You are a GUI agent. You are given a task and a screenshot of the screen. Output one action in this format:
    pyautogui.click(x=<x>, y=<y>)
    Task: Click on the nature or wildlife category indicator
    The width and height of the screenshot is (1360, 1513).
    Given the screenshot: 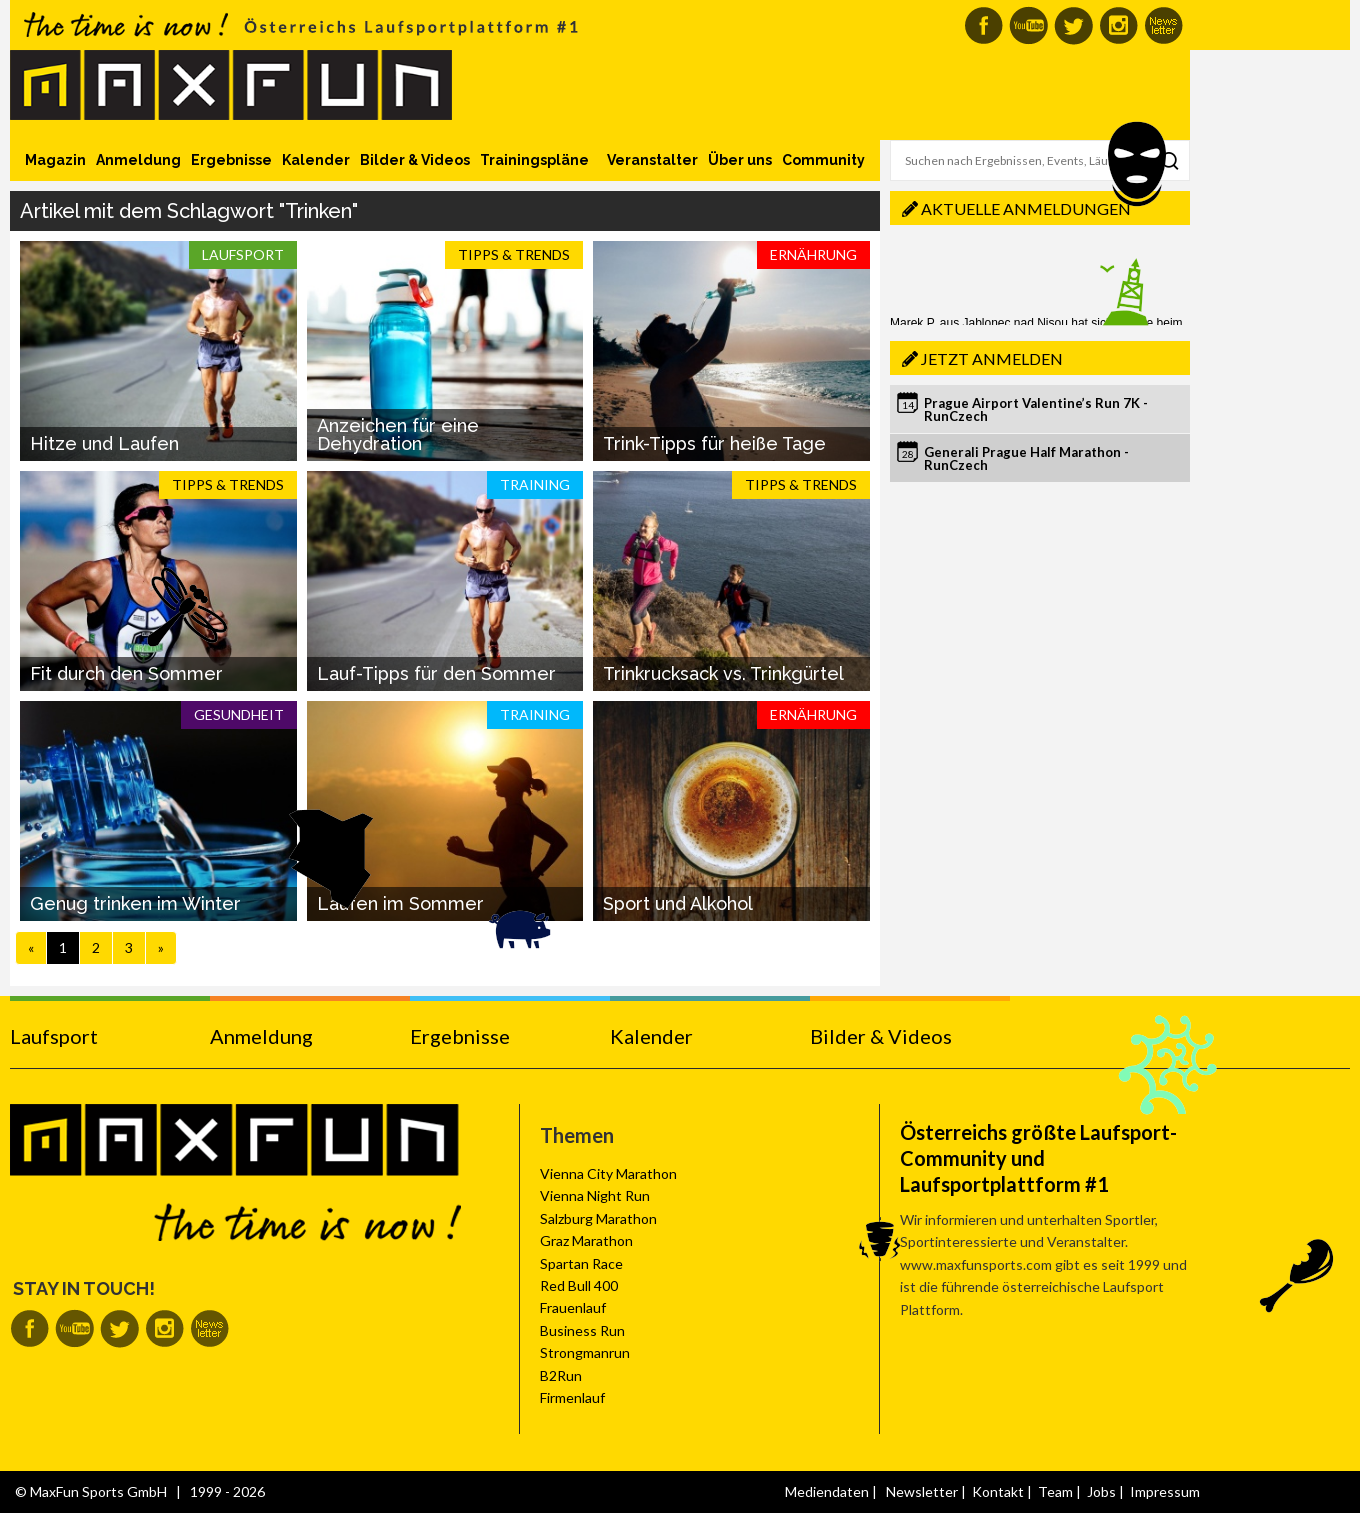 What is the action you would take?
    pyautogui.click(x=187, y=607)
    